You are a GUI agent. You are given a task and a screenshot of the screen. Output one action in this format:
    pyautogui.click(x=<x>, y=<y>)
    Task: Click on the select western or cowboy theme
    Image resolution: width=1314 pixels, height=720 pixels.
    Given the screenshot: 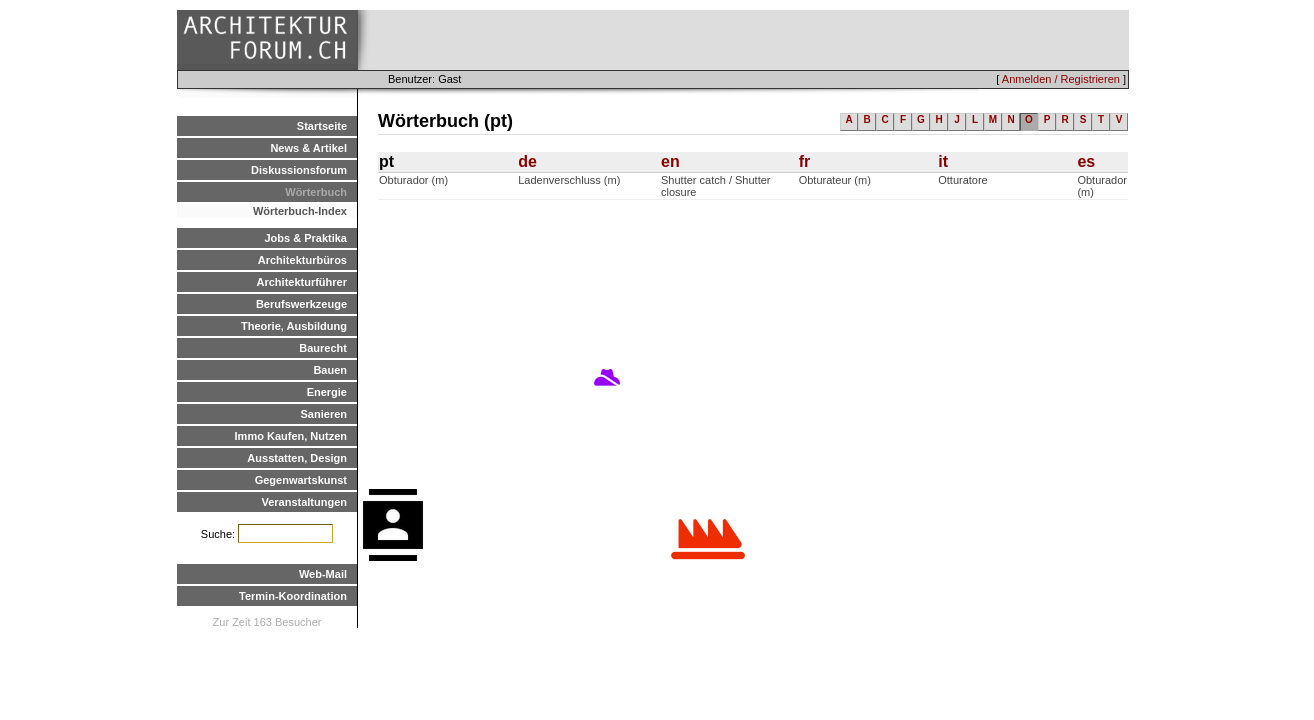 What is the action you would take?
    pyautogui.click(x=607, y=378)
    